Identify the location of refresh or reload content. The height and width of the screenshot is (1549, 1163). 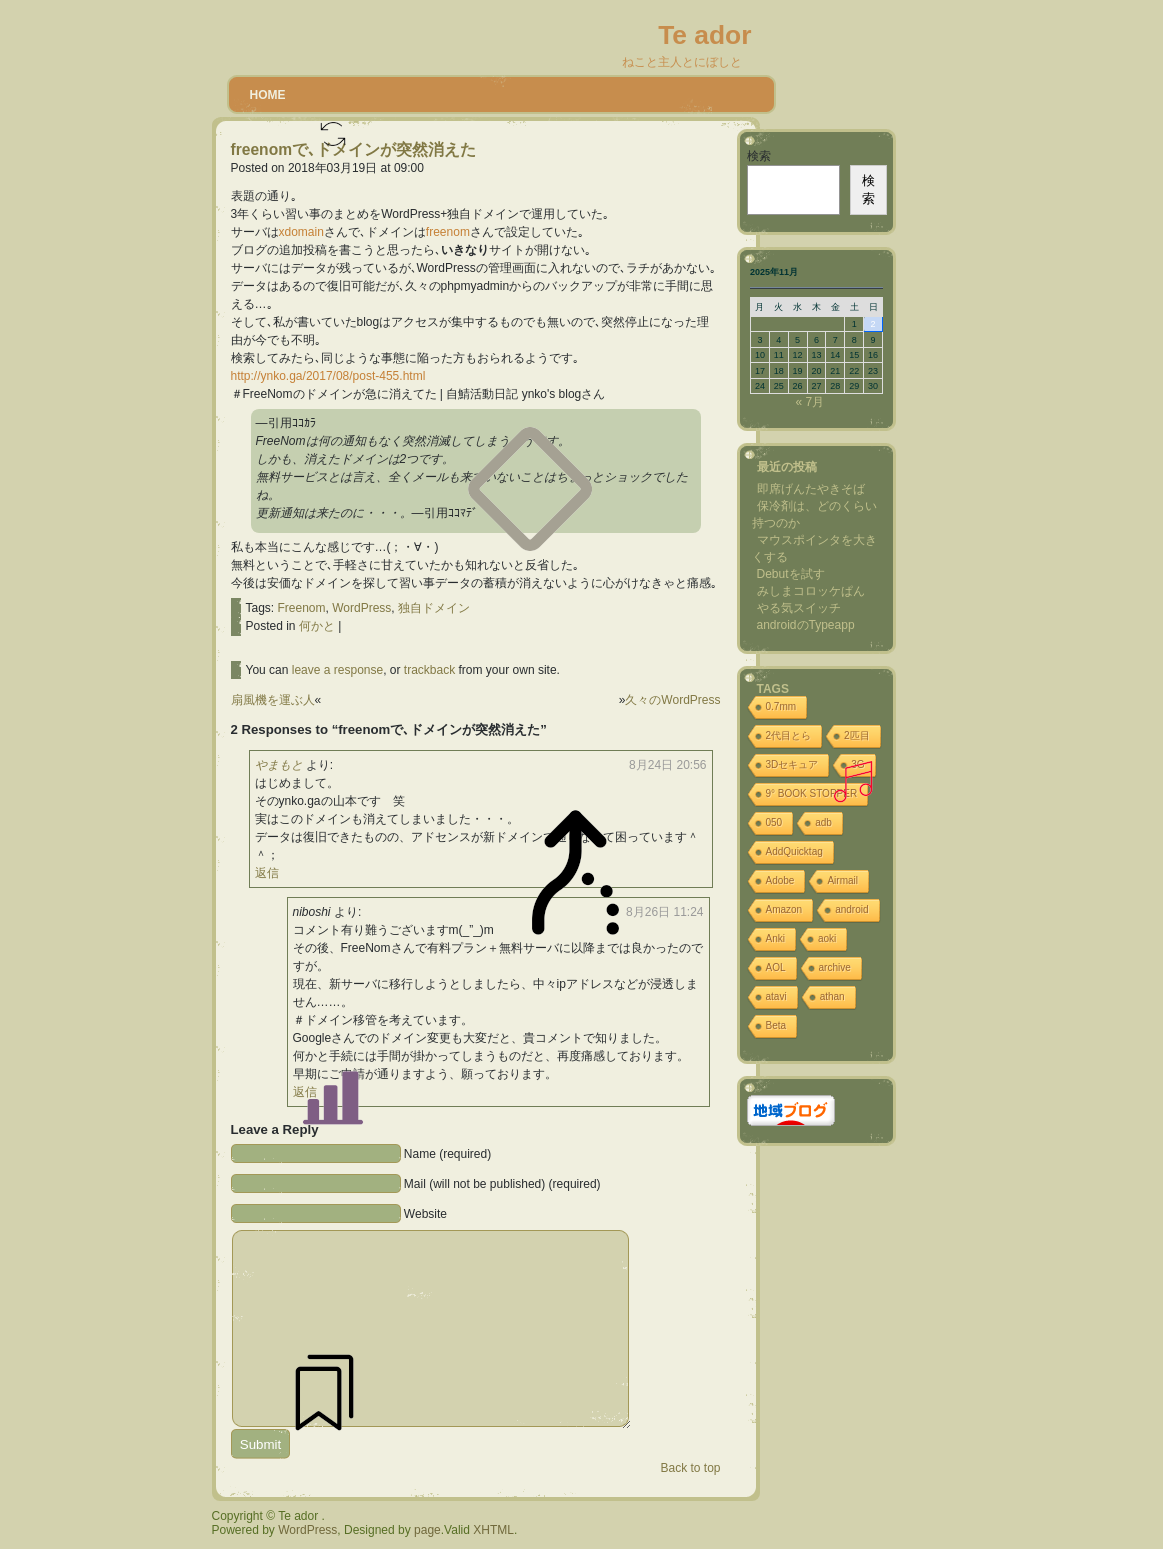
(333, 134).